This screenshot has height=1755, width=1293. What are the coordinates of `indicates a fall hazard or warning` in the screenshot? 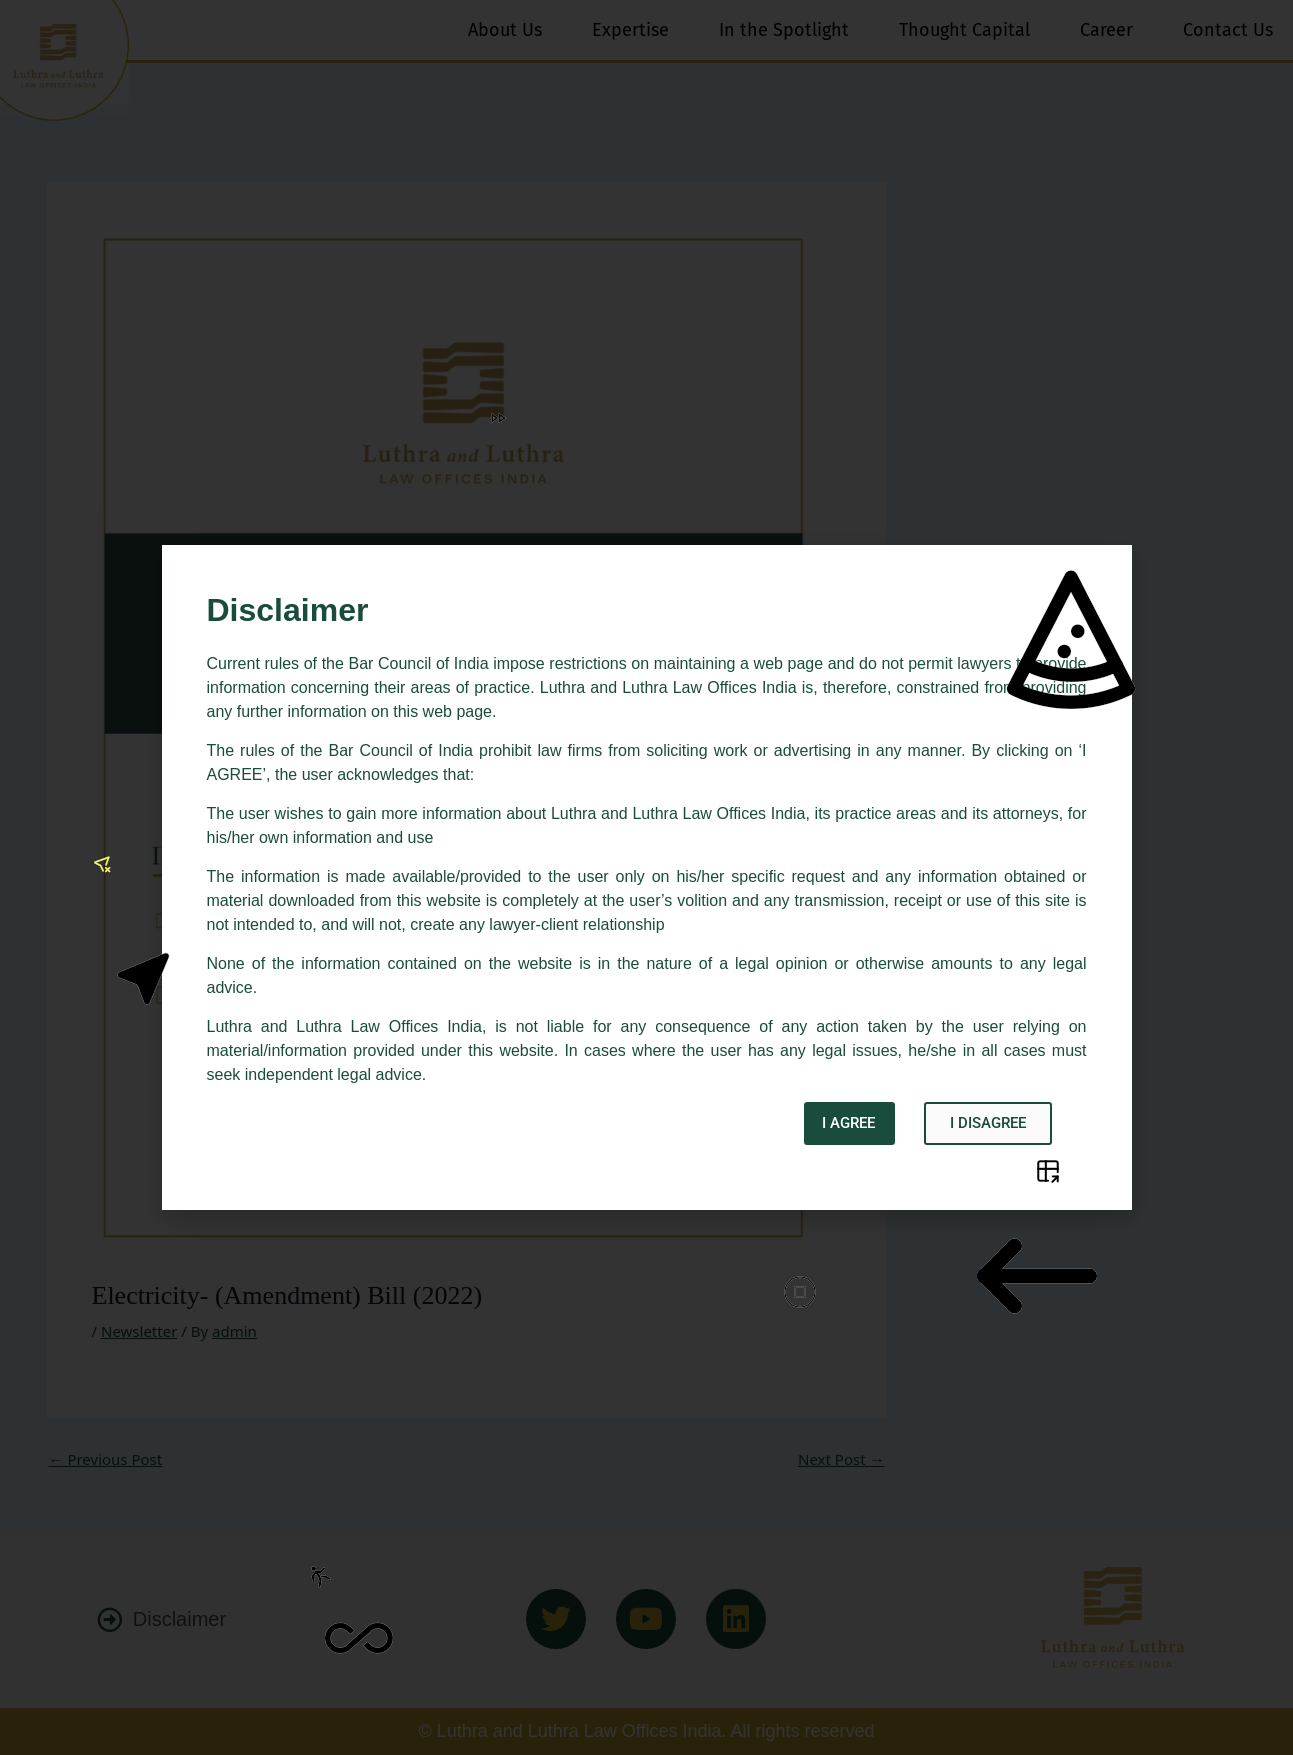 It's located at (320, 1576).